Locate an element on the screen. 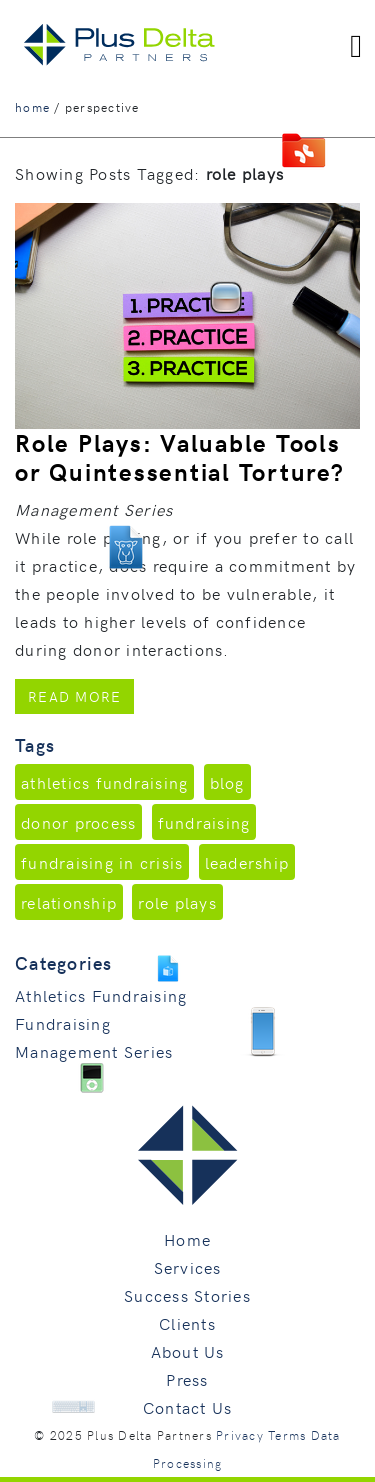 Image resolution: width=375 pixels, height=1482 pixels. open folder containing Xmind mind mapping files is located at coordinates (303, 151).